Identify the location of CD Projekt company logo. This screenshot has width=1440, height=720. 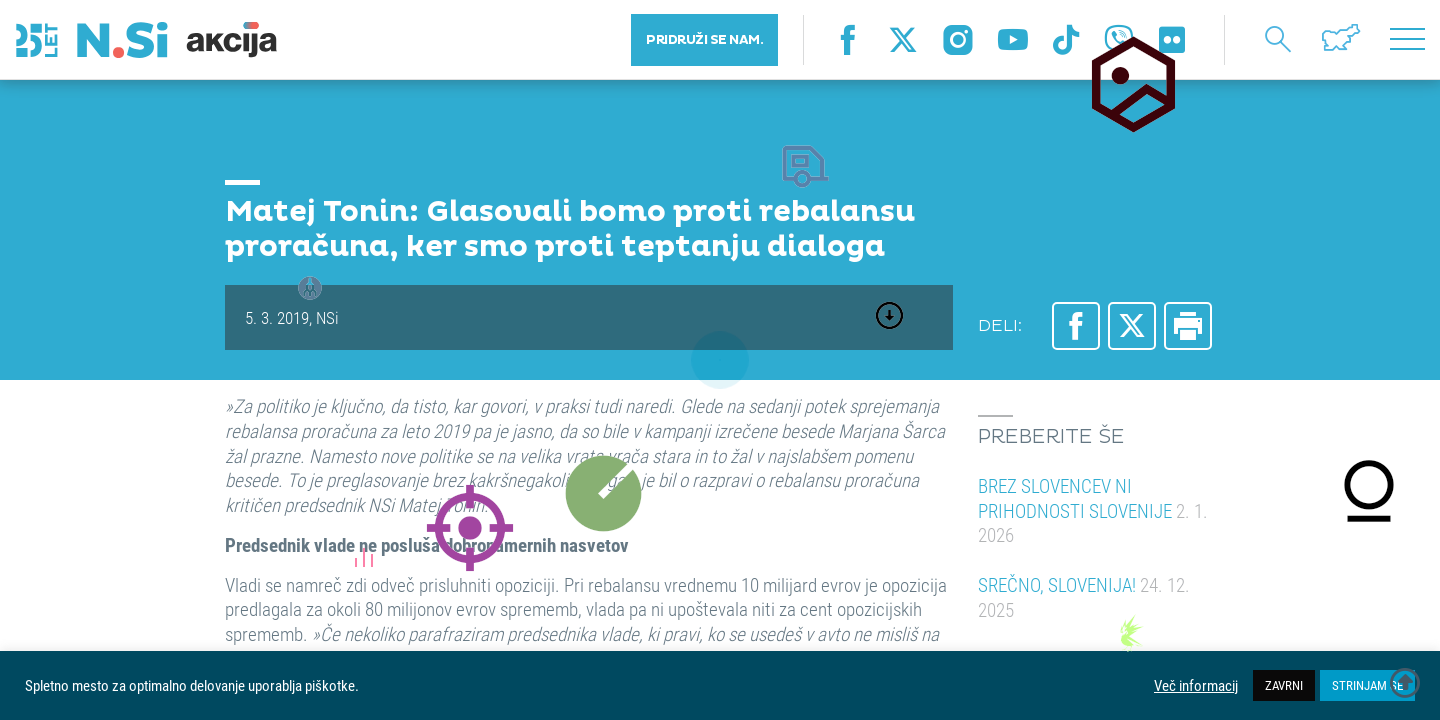
(1132, 633).